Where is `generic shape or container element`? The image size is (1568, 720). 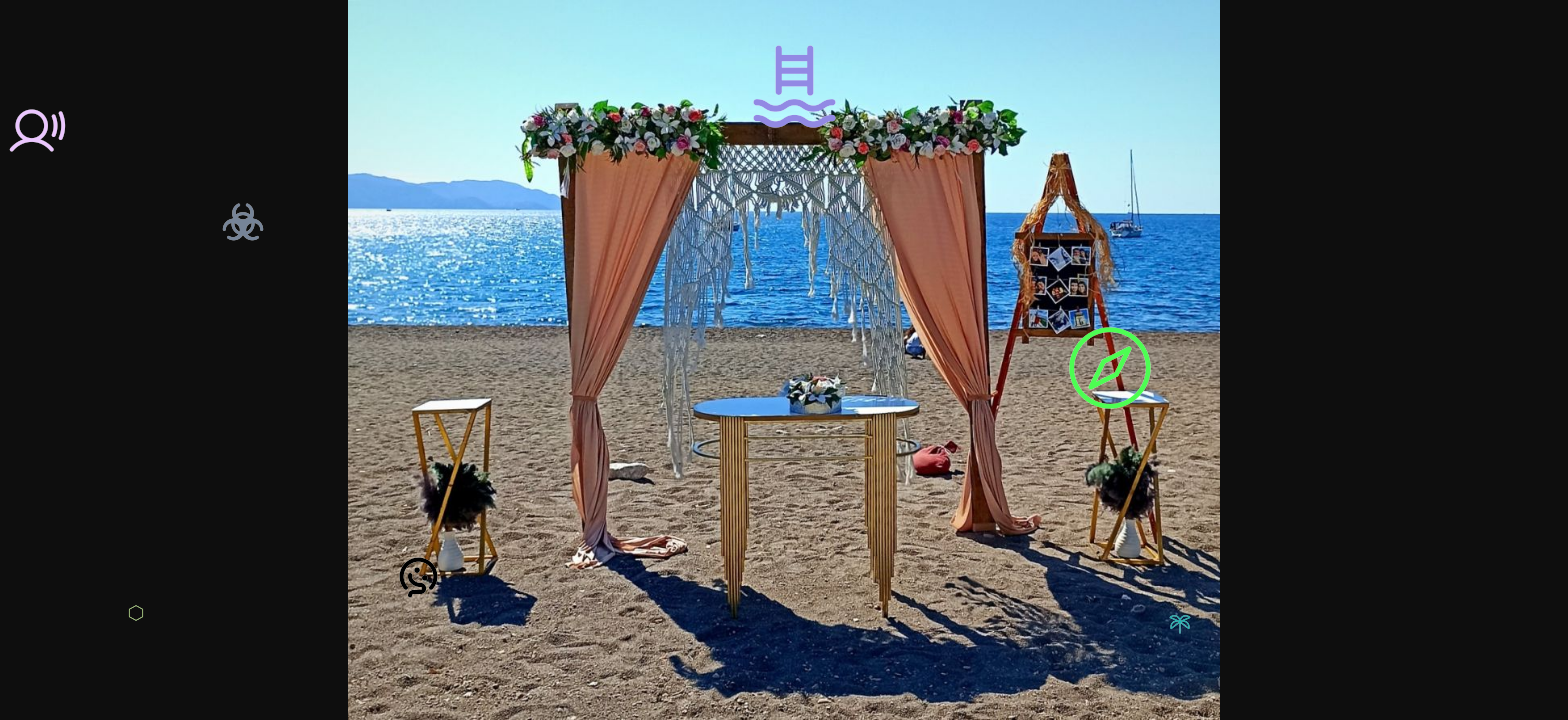 generic shape or container element is located at coordinates (136, 613).